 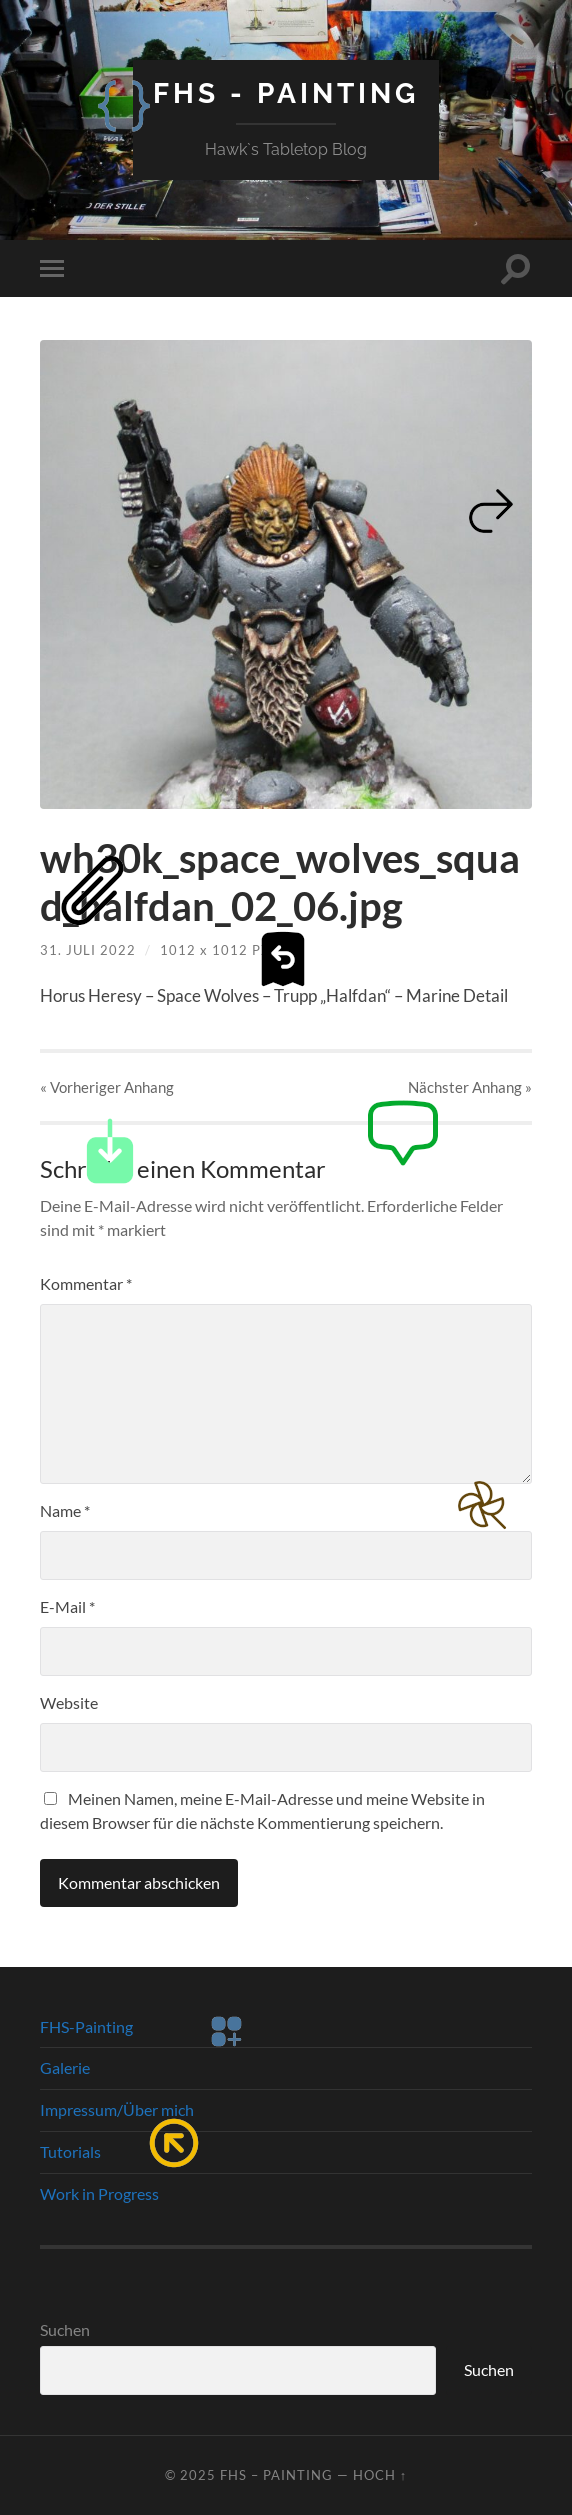 What do you see at coordinates (93, 890) in the screenshot?
I see `attach a file to your message` at bounding box center [93, 890].